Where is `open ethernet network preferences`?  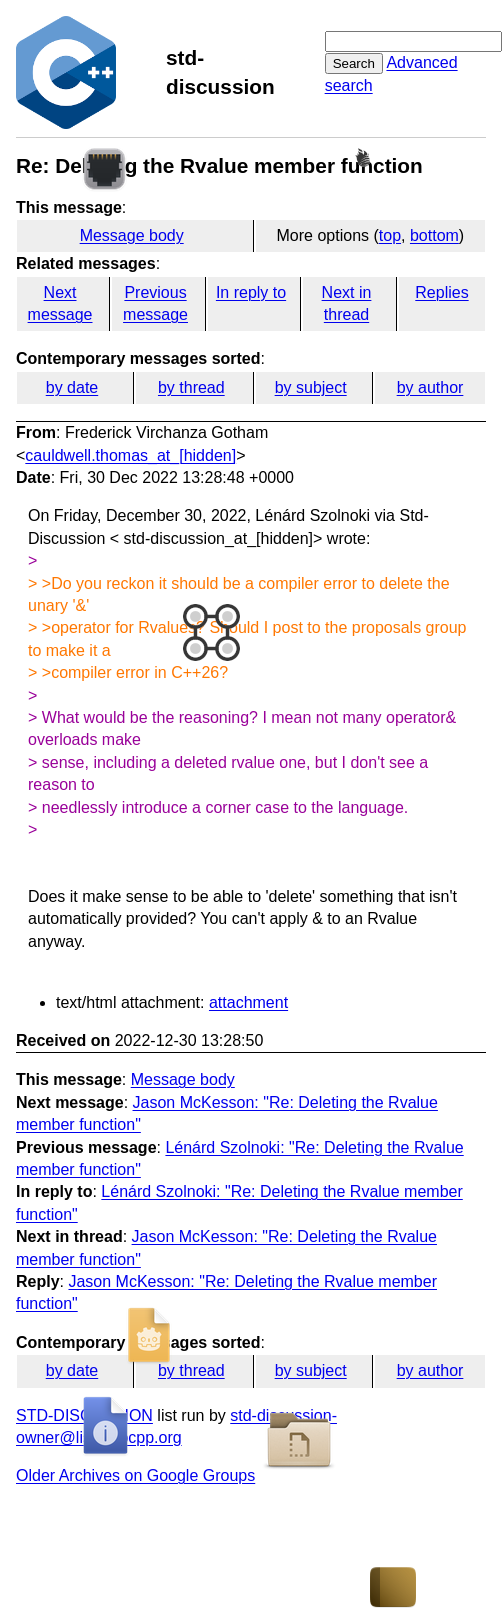 open ethernet network preferences is located at coordinates (104, 169).